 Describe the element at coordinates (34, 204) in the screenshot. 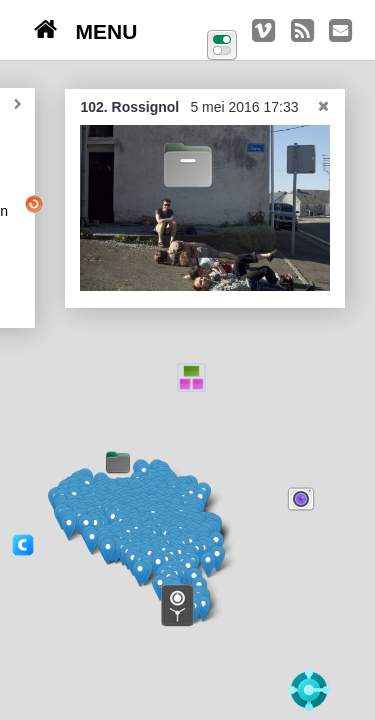

I see `open livepatch settings to manage kernel updates` at that location.